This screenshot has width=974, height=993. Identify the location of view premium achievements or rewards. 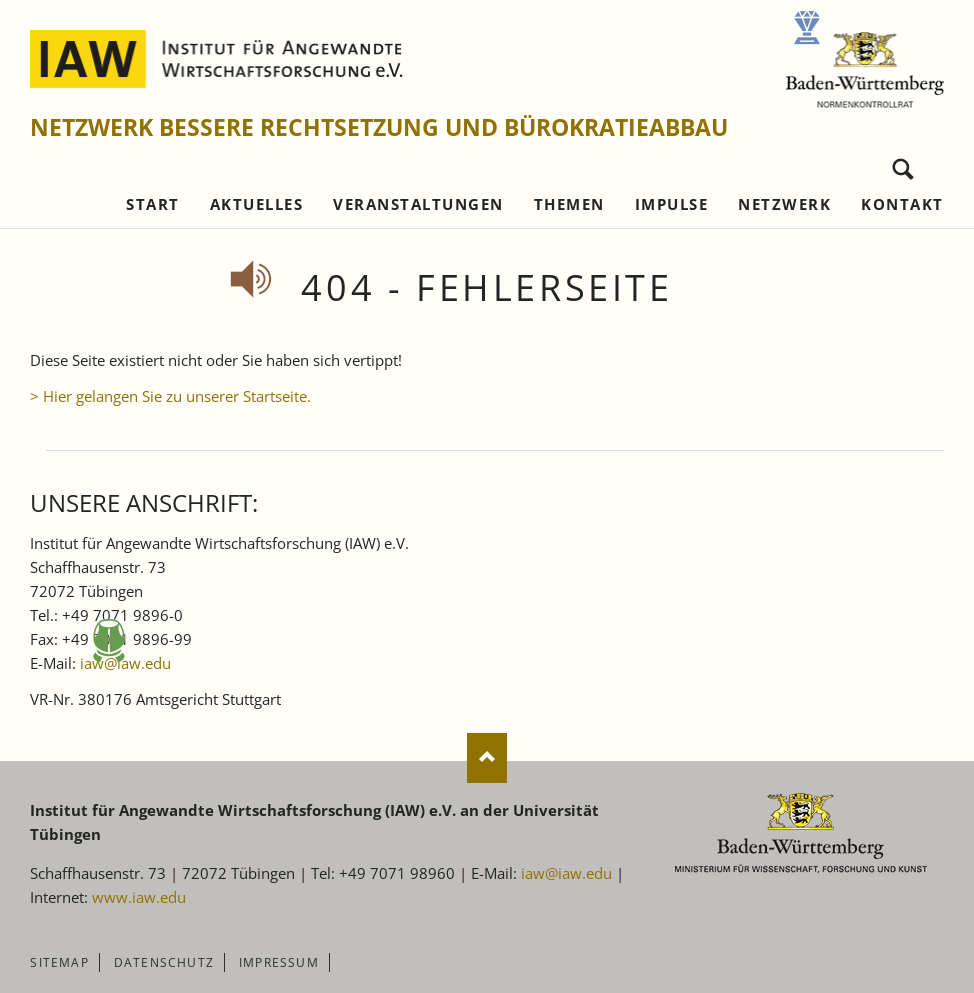
(807, 27).